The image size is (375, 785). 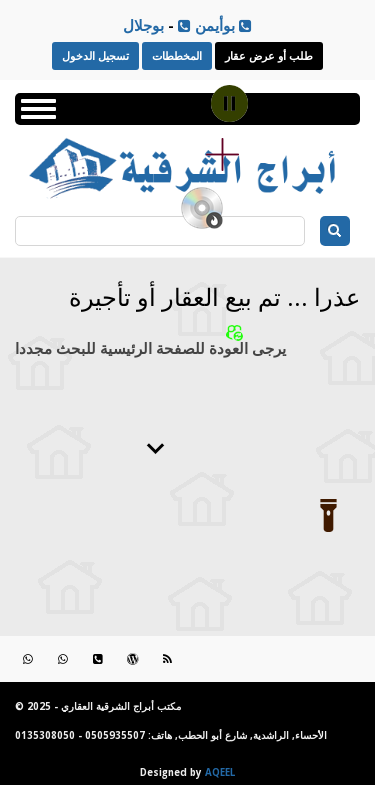 I want to click on copilot is processing your request, so click(x=234, y=332).